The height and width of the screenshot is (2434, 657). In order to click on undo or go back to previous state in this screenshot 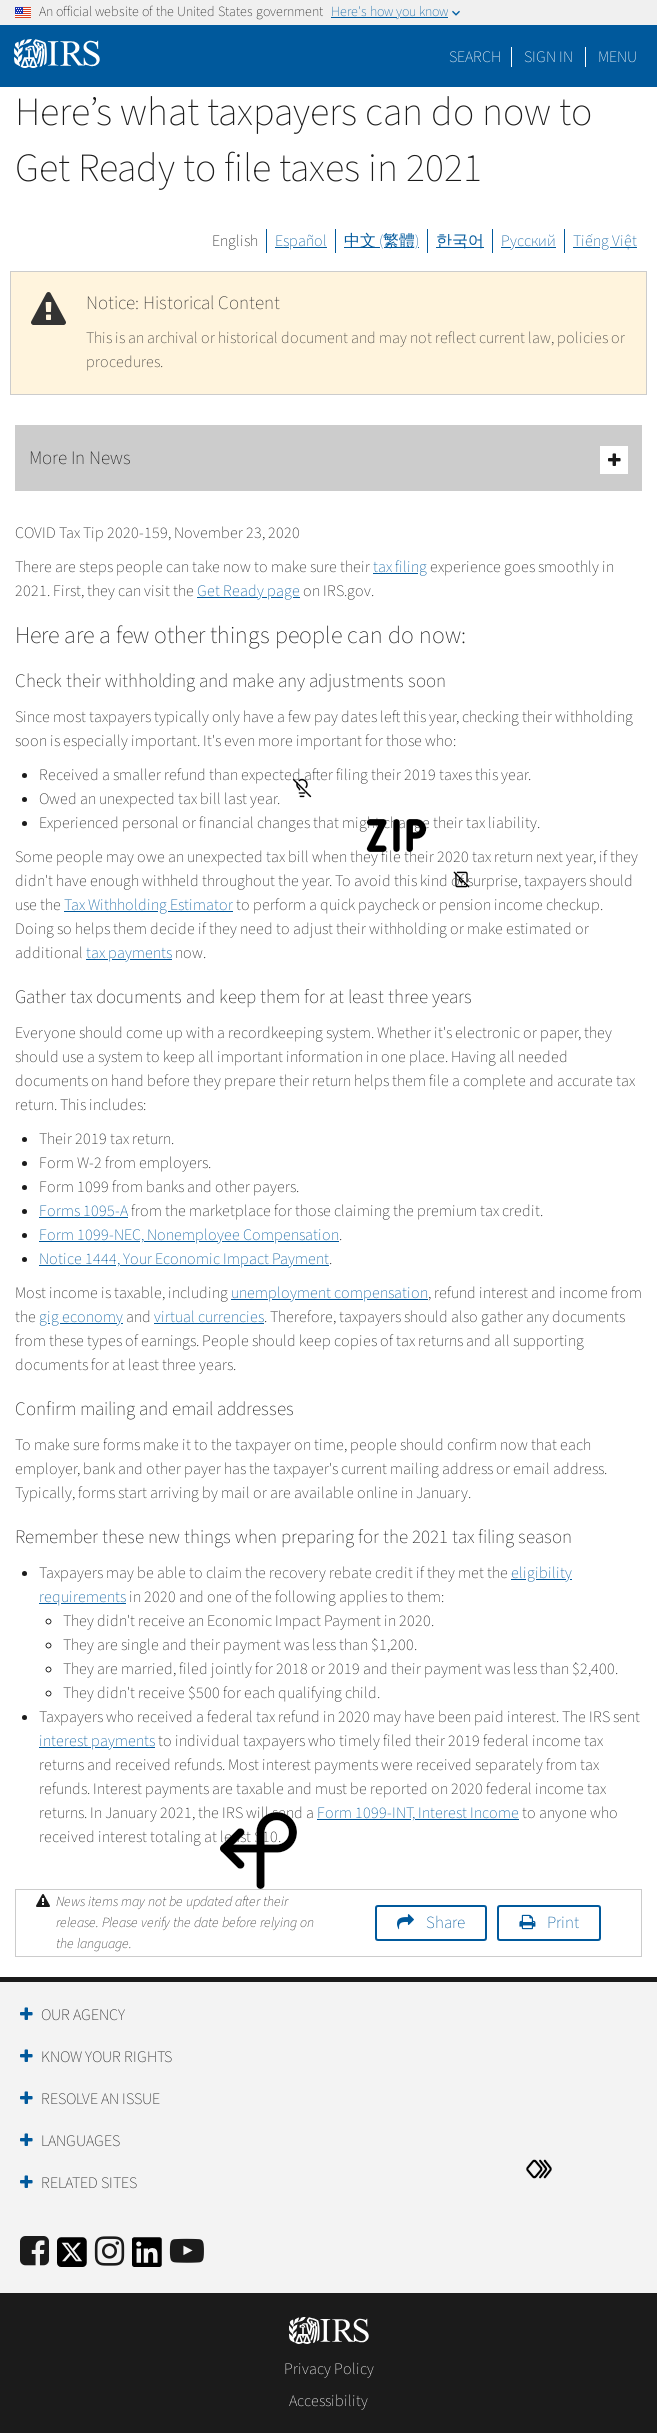, I will do `click(256, 1848)`.